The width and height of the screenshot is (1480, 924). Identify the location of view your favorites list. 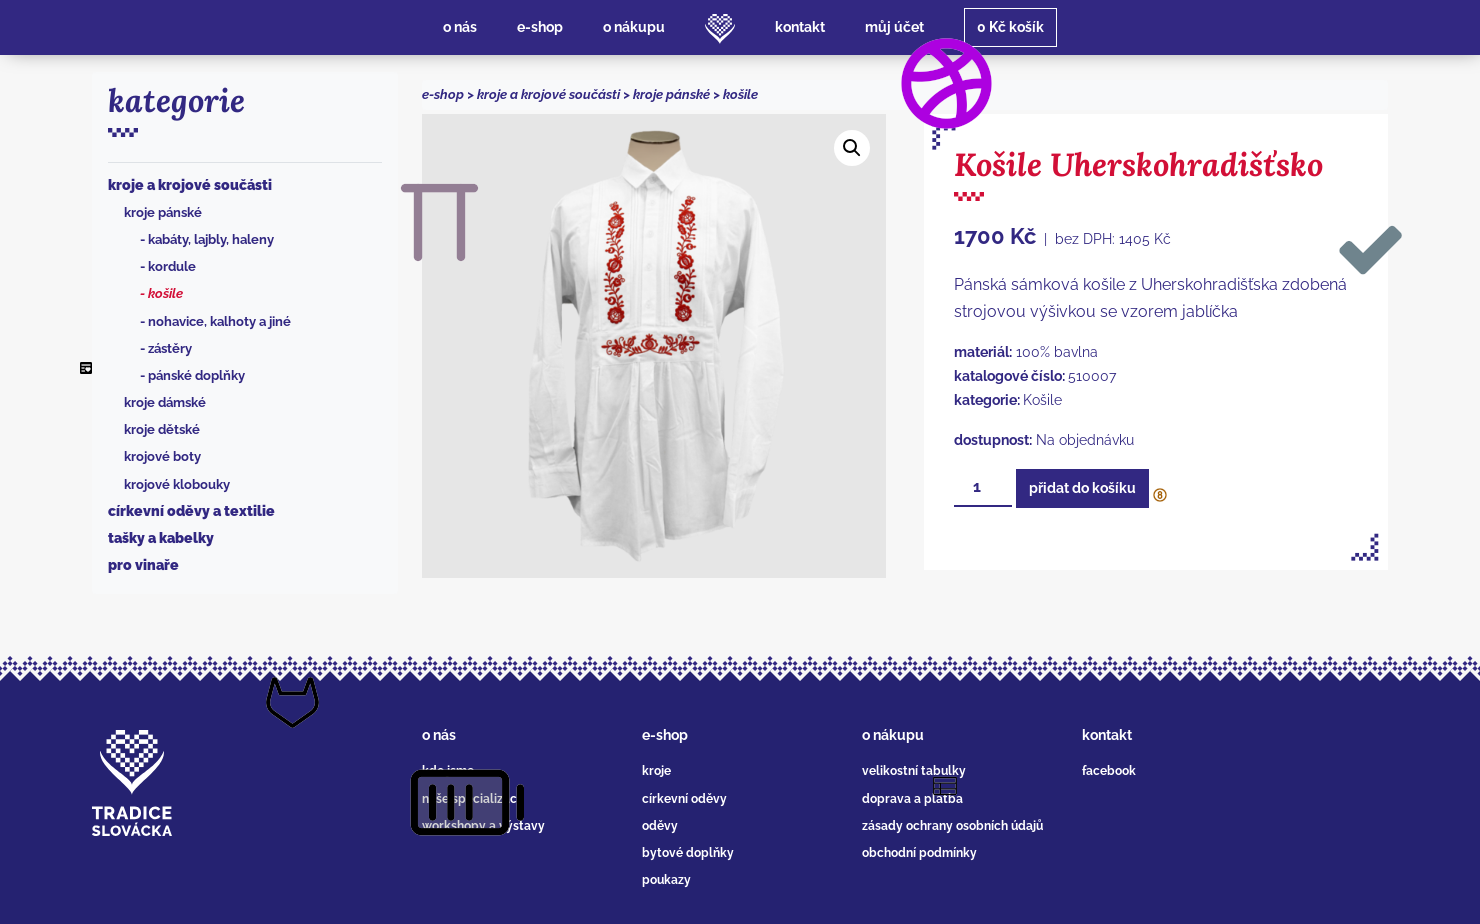
(86, 368).